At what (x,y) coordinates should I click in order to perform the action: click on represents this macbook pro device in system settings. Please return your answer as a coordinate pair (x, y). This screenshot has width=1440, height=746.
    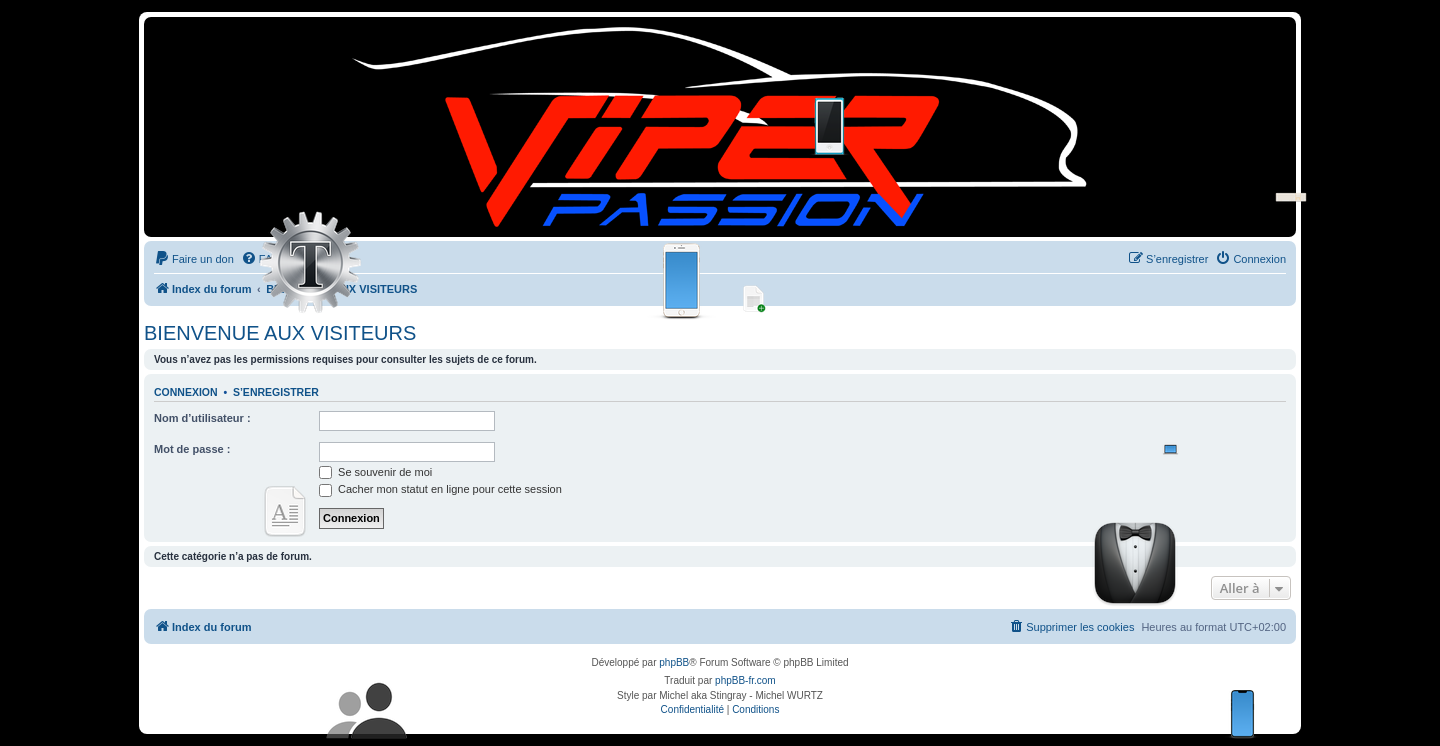
    Looking at the image, I should click on (1170, 448).